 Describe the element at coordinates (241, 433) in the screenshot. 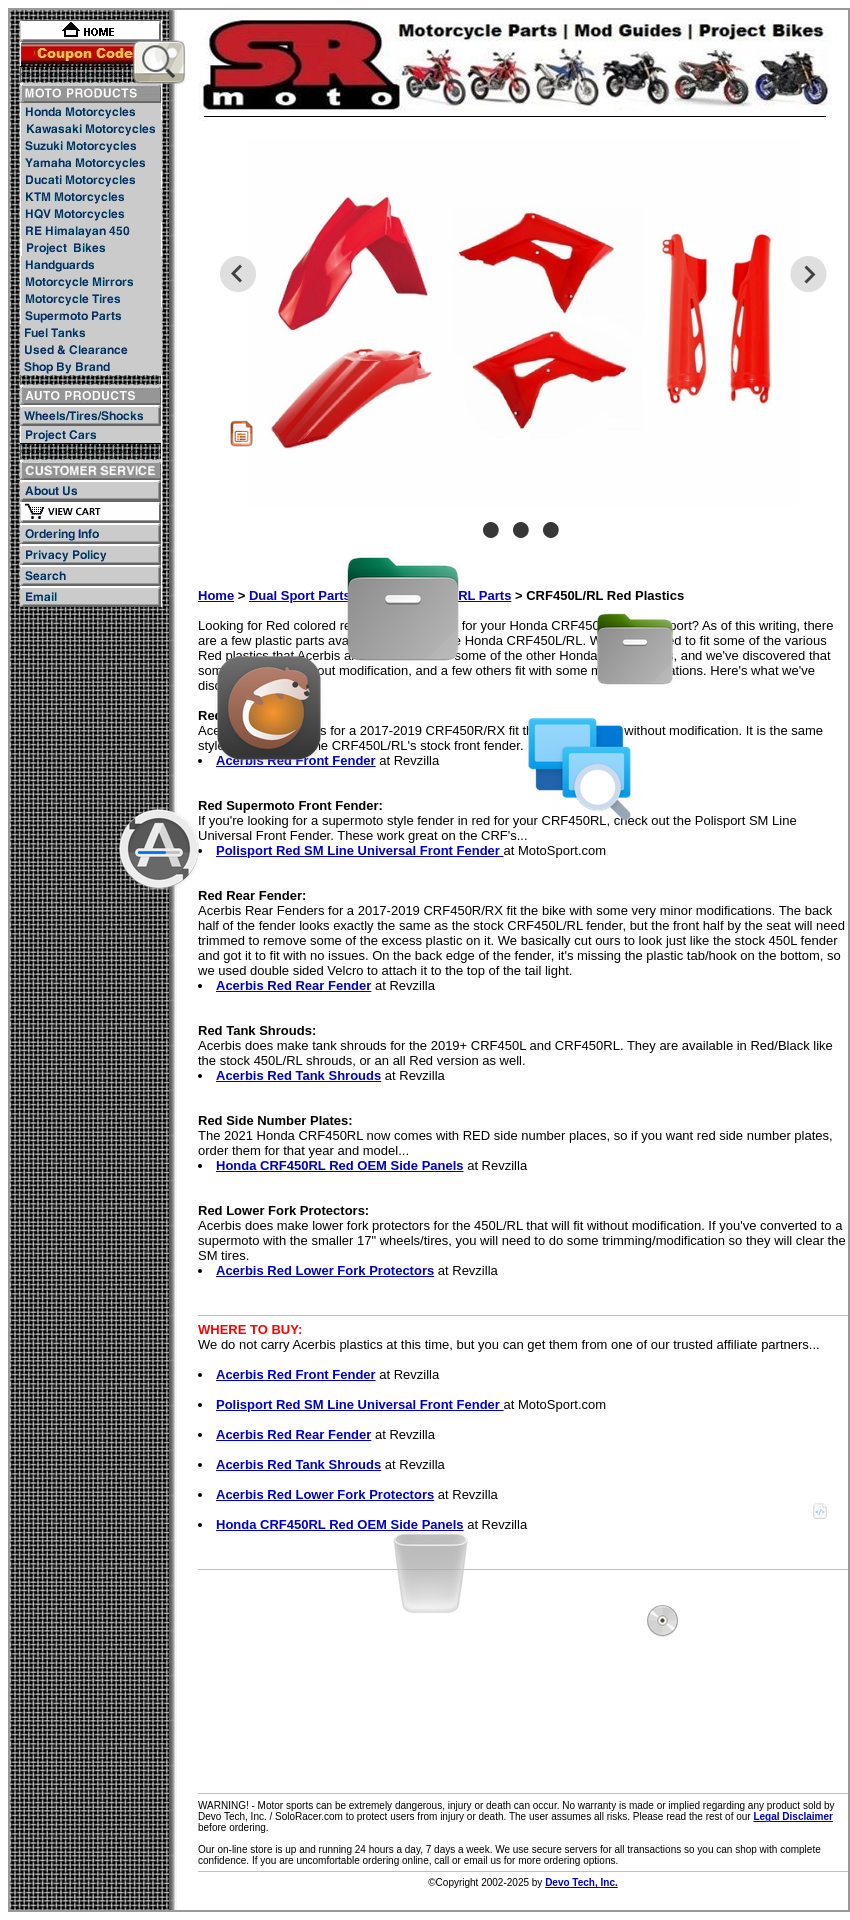

I see `libreoffice impress presentation template file` at that location.